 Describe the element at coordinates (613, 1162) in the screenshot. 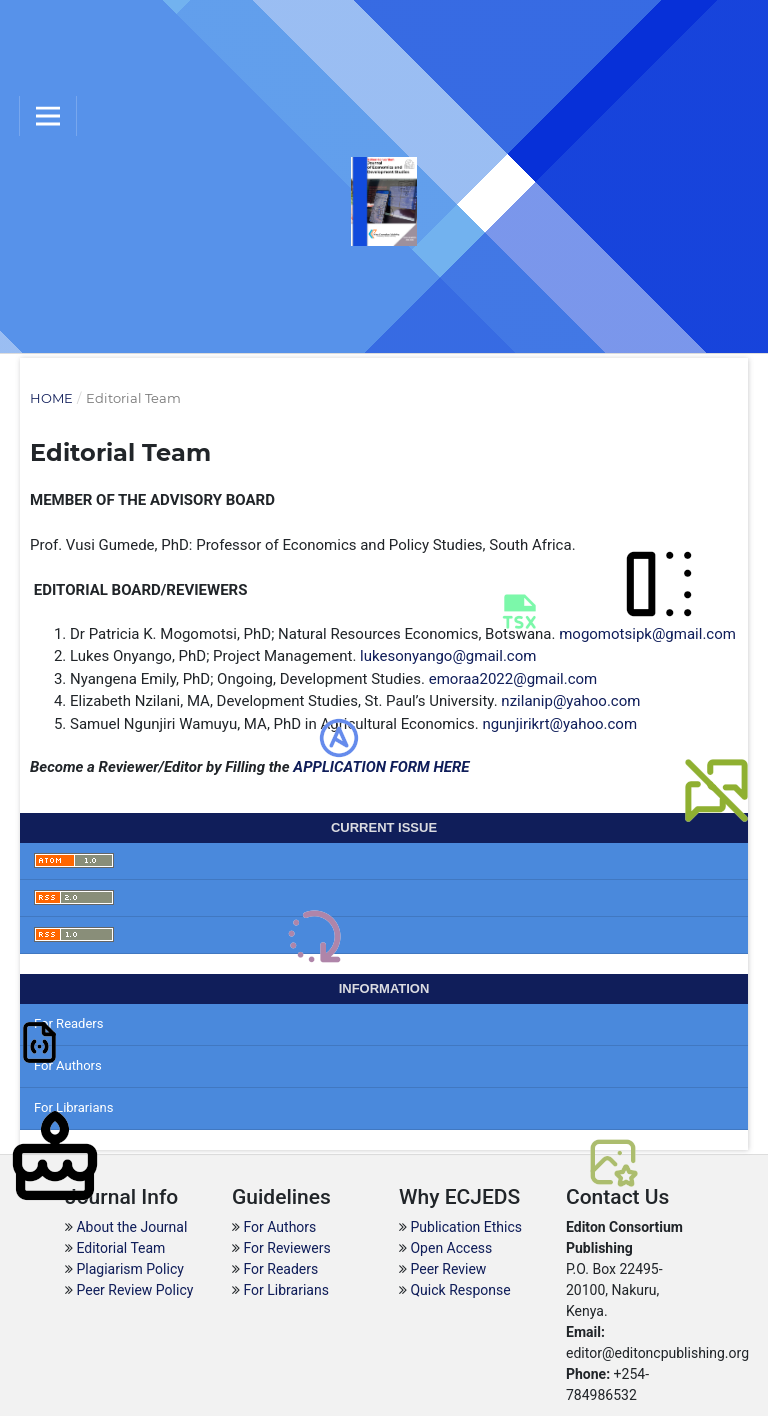

I see `add photo to favorites` at that location.